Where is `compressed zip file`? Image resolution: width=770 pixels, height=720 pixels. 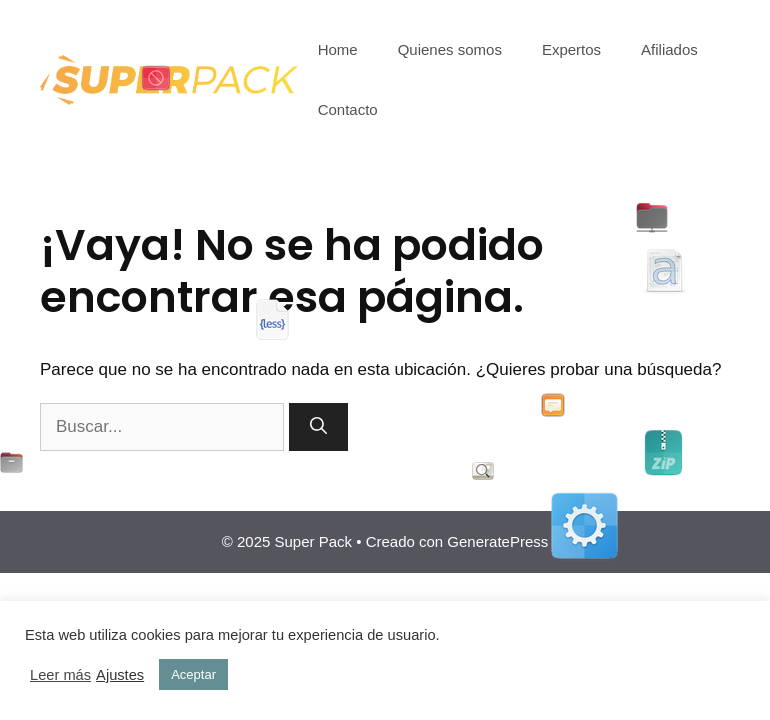
compressed zip file is located at coordinates (663, 452).